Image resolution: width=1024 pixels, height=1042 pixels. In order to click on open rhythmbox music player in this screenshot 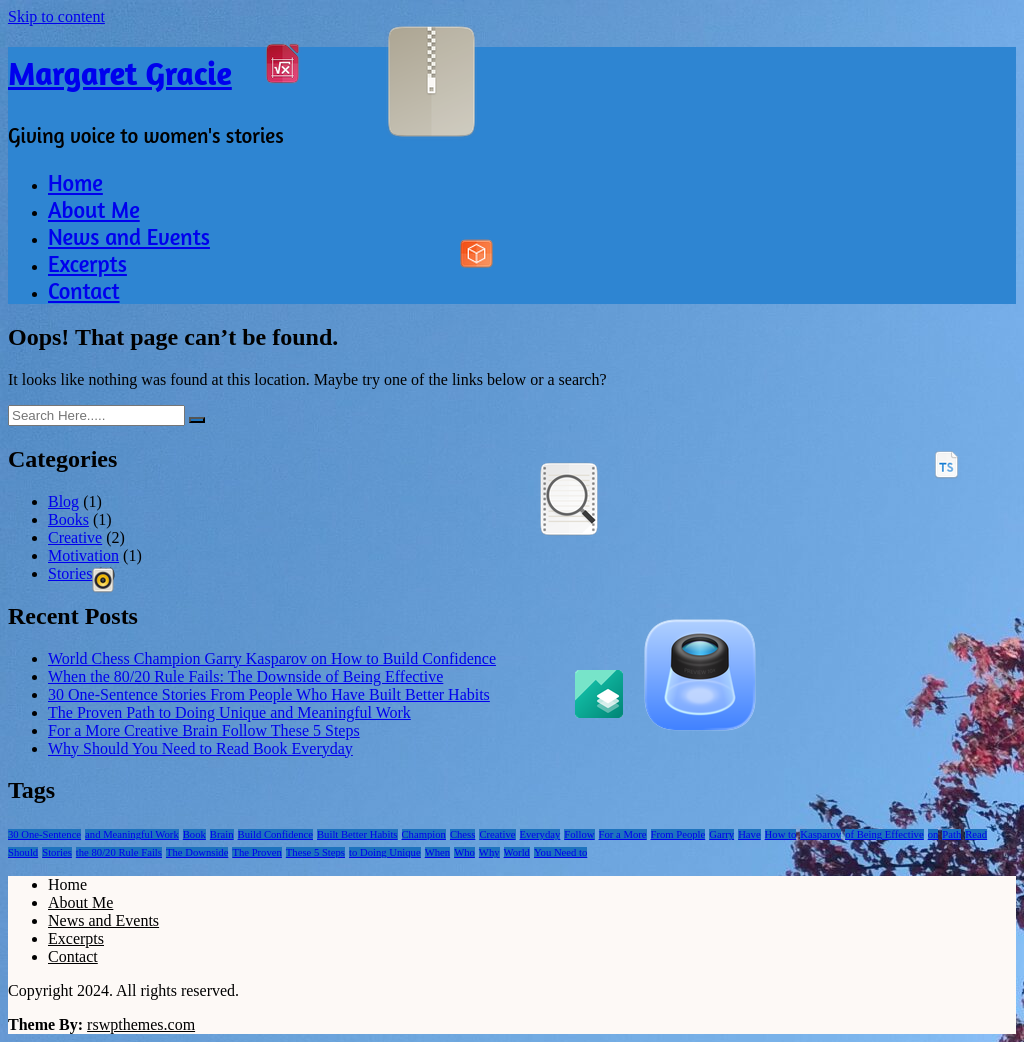, I will do `click(103, 580)`.